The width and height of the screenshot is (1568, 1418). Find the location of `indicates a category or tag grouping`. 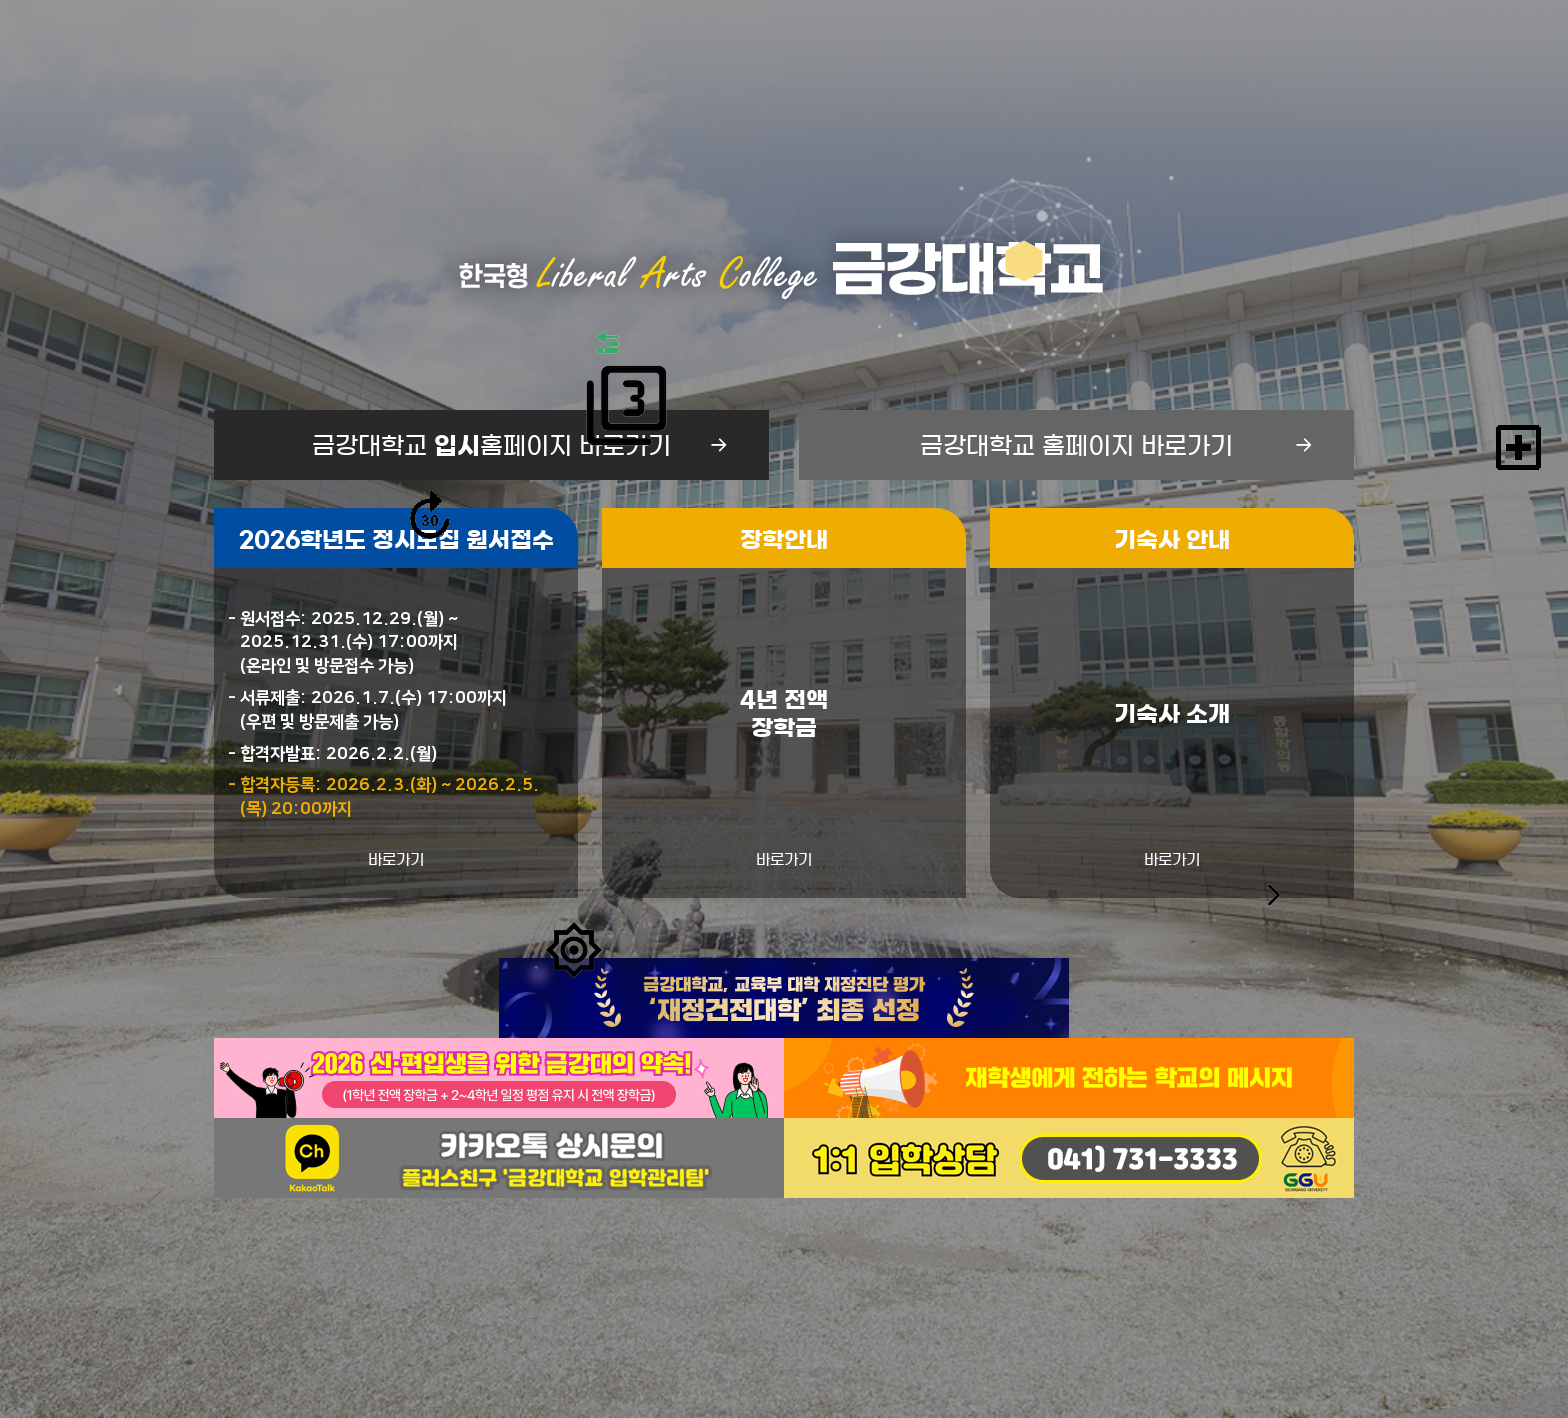

indicates a category or tag grouping is located at coordinates (1024, 261).